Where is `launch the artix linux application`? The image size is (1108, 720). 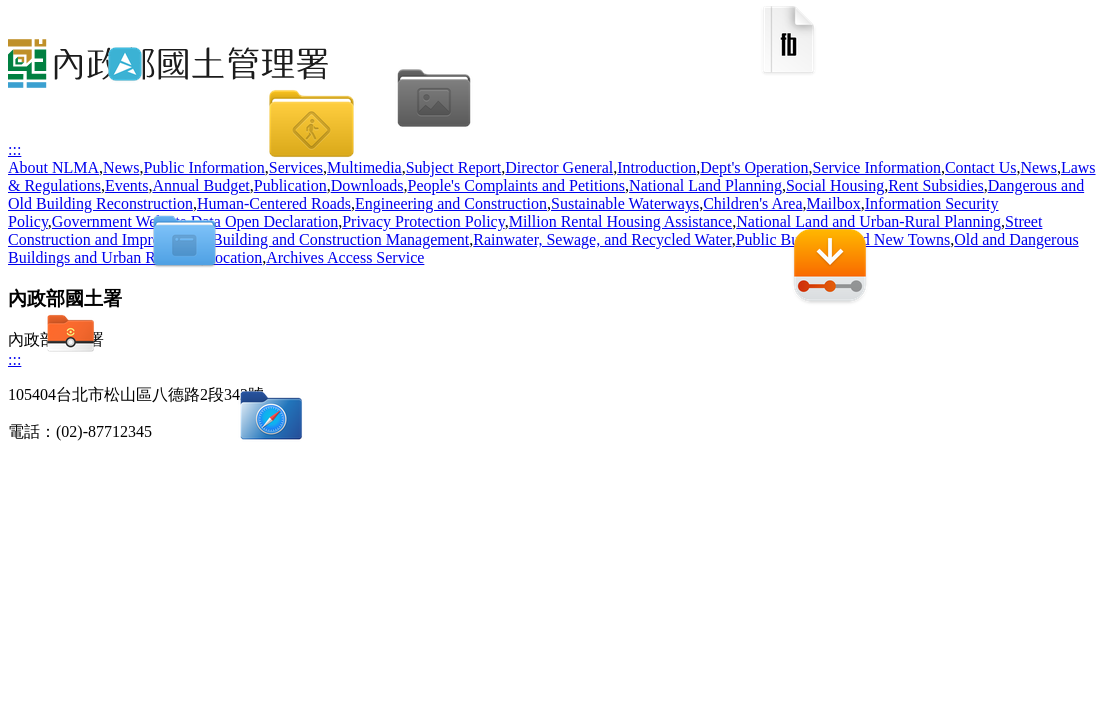 launch the artix linux application is located at coordinates (125, 64).